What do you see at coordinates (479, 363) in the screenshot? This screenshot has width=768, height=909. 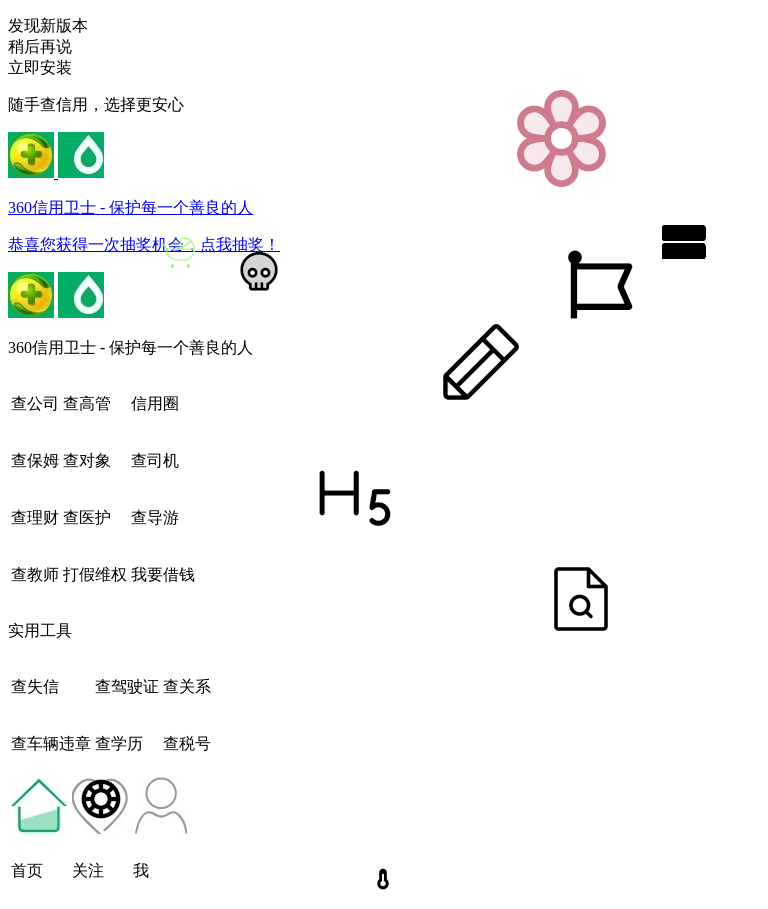 I see `edit content or text` at bounding box center [479, 363].